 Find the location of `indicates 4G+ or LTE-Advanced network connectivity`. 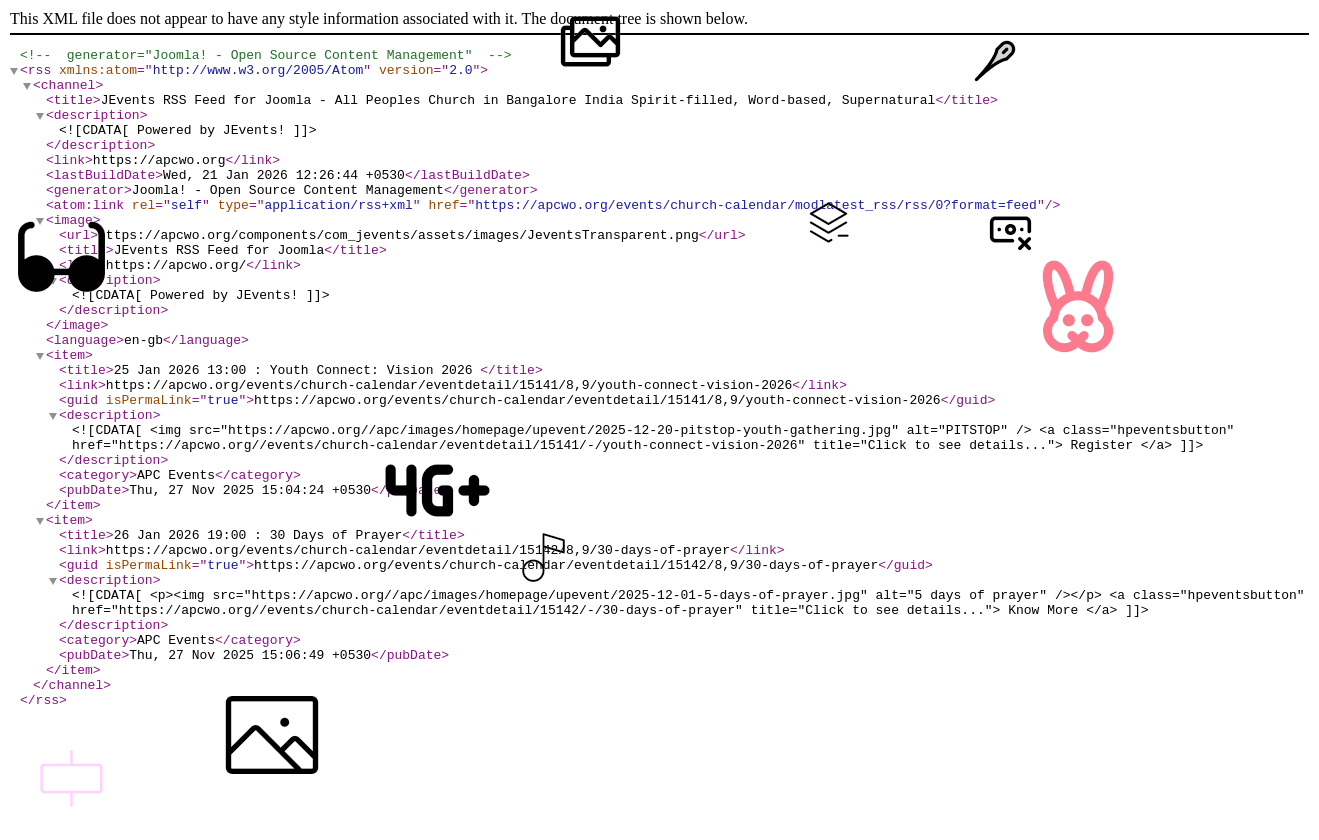

indicates 4G+ or LTE-Advanced network connectivity is located at coordinates (437, 490).